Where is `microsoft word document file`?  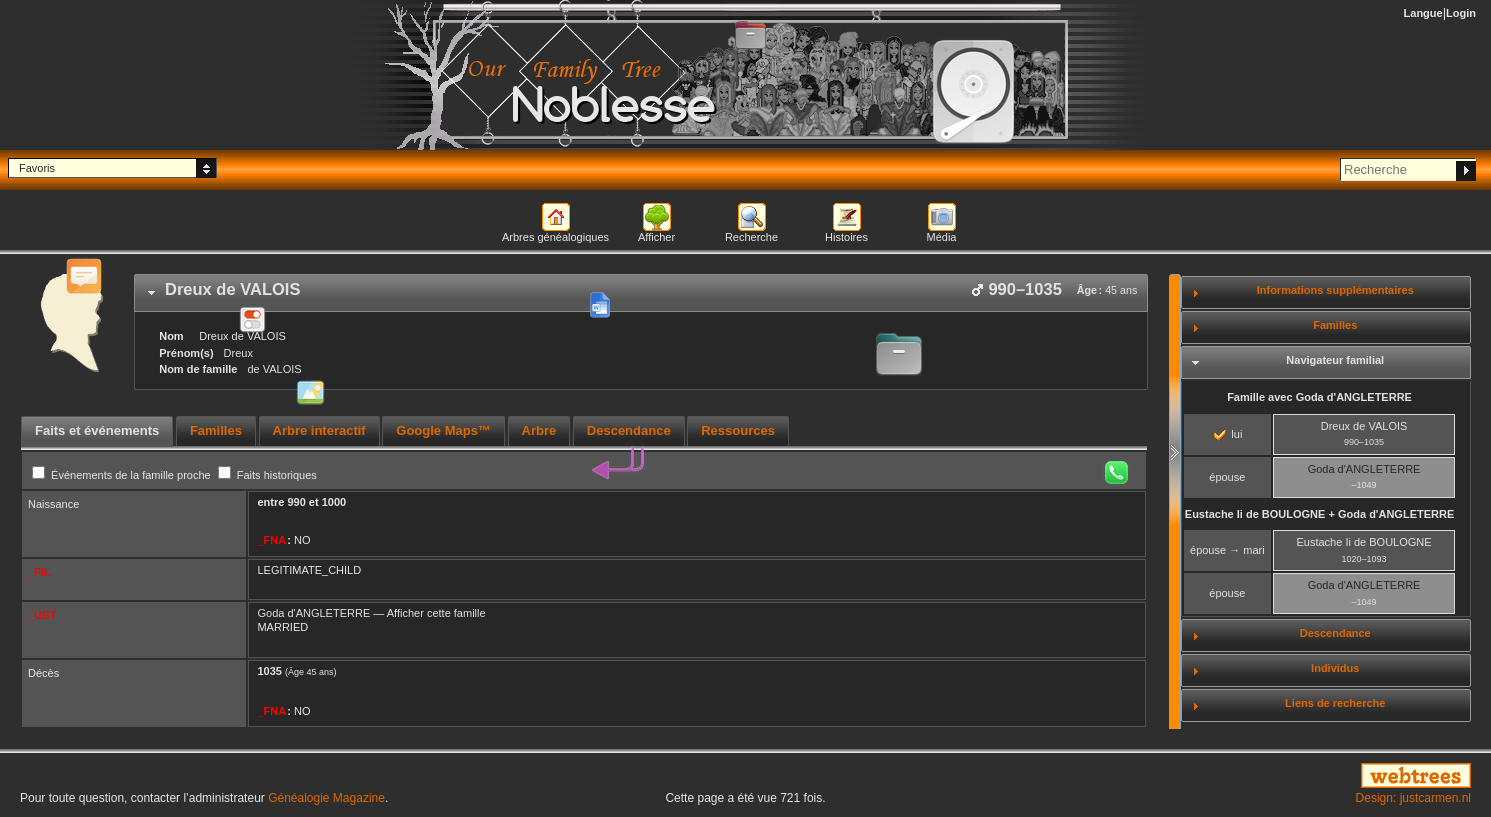 microsoft word document file is located at coordinates (600, 305).